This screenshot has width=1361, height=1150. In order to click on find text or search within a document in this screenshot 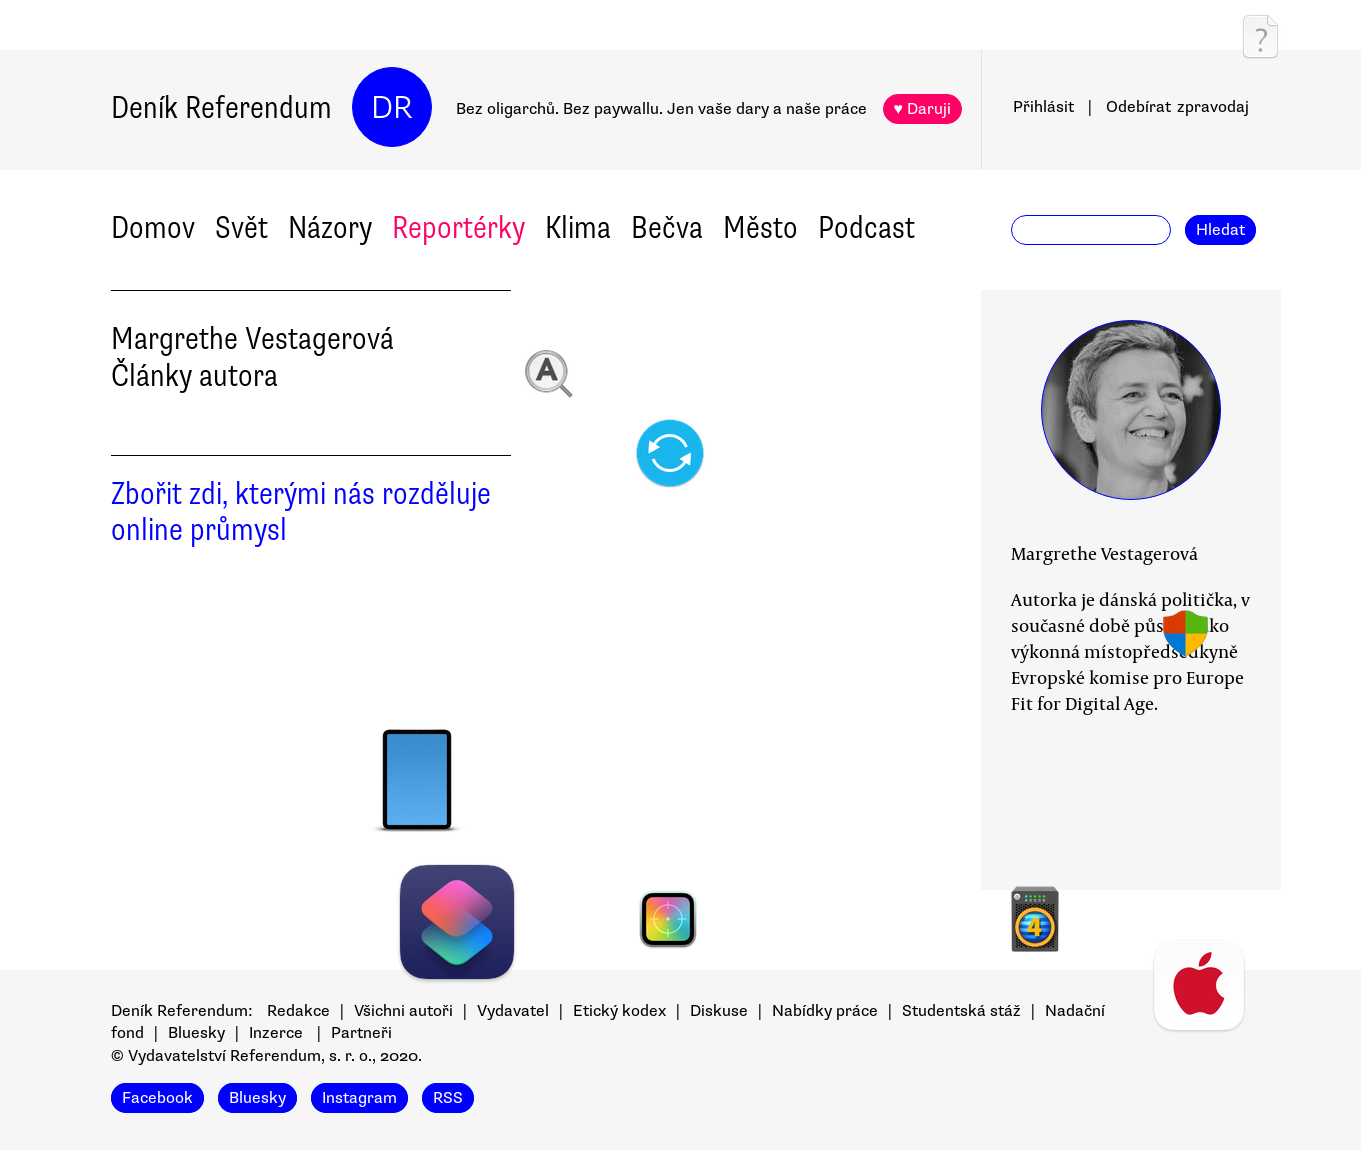, I will do `click(549, 374)`.